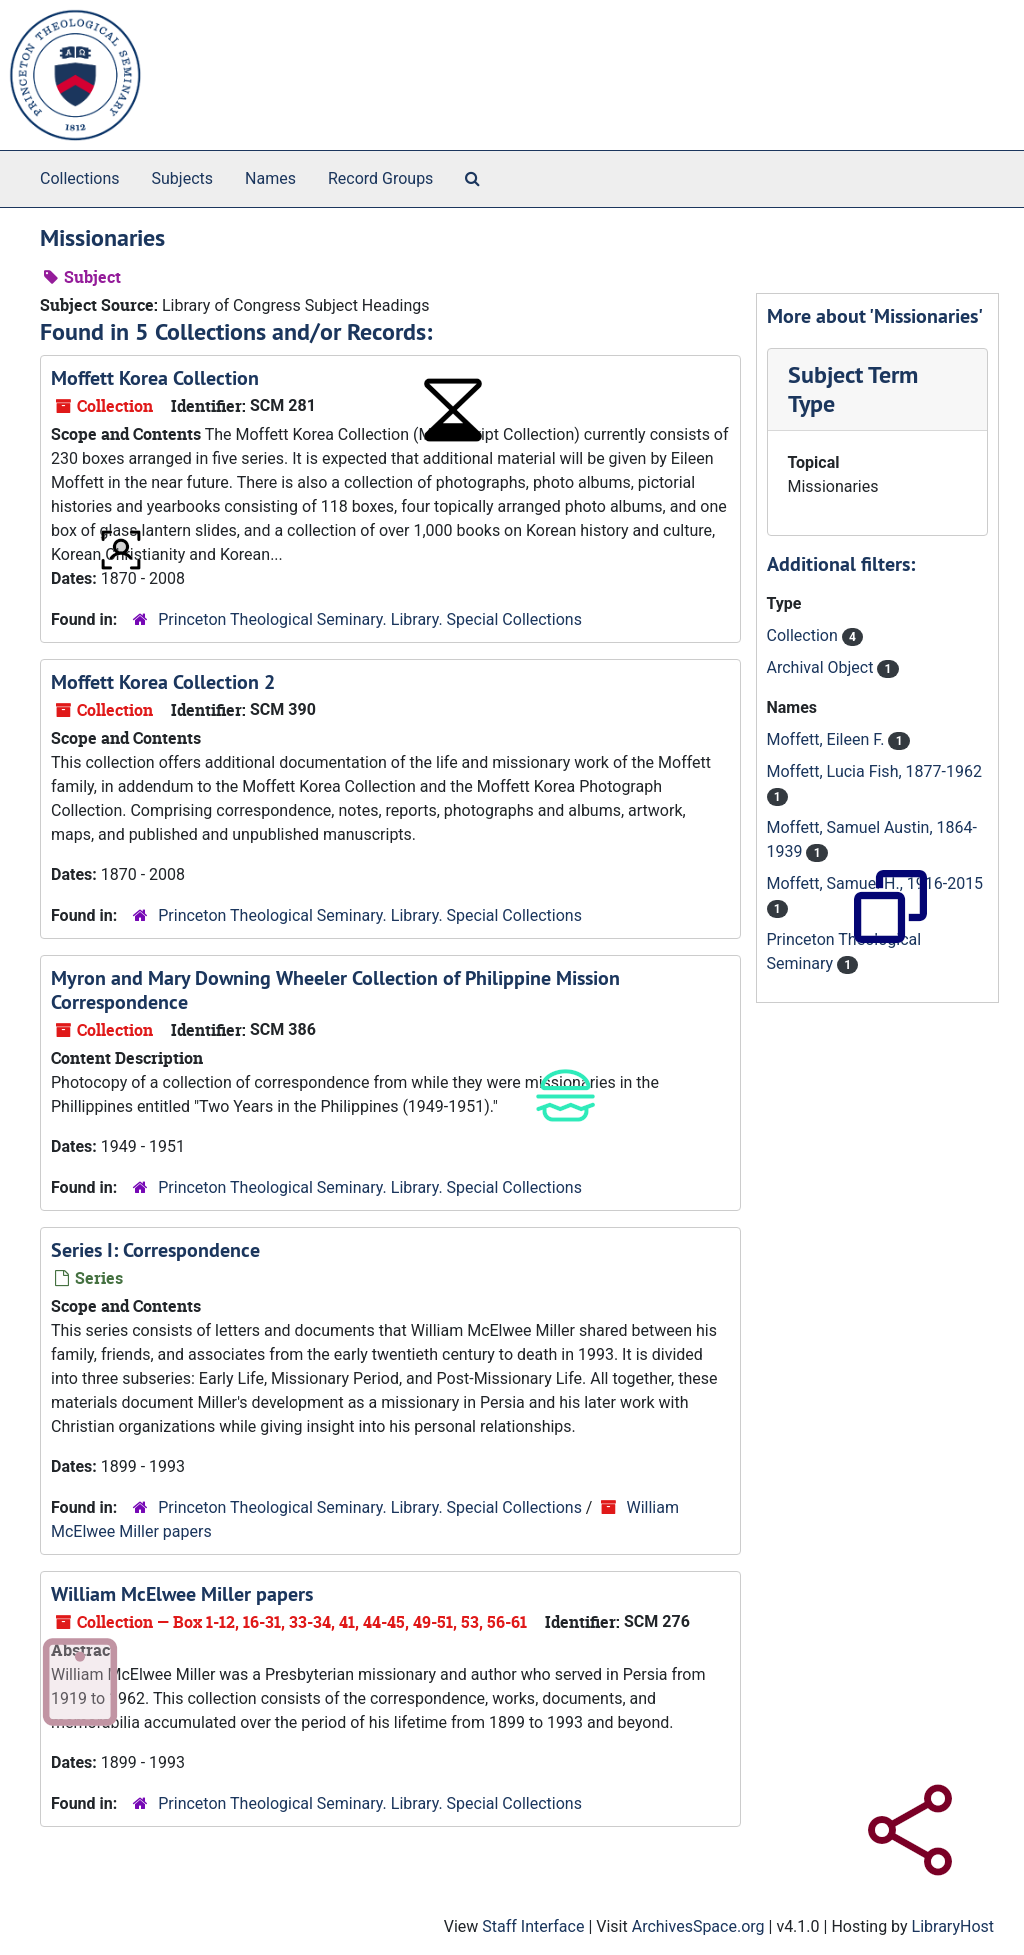  What do you see at coordinates (565, 1096) in the screenshot?
I see `food or restaurant category` at bounding box center [565, 1096].